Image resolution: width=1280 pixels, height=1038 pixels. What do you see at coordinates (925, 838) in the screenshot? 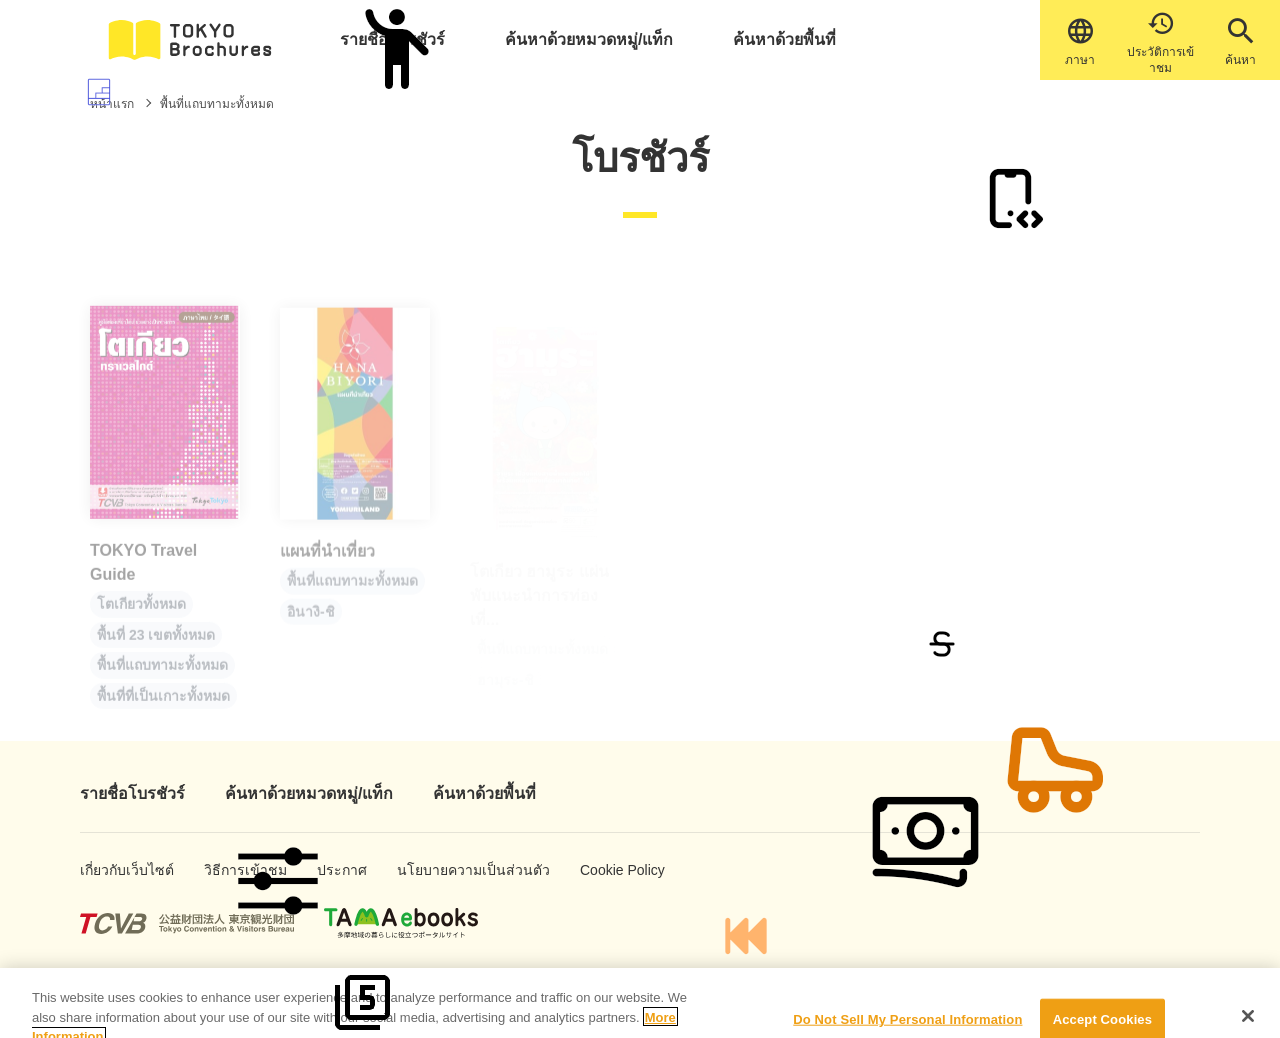
I see `view your account balance` at bounding box center [925, 838].